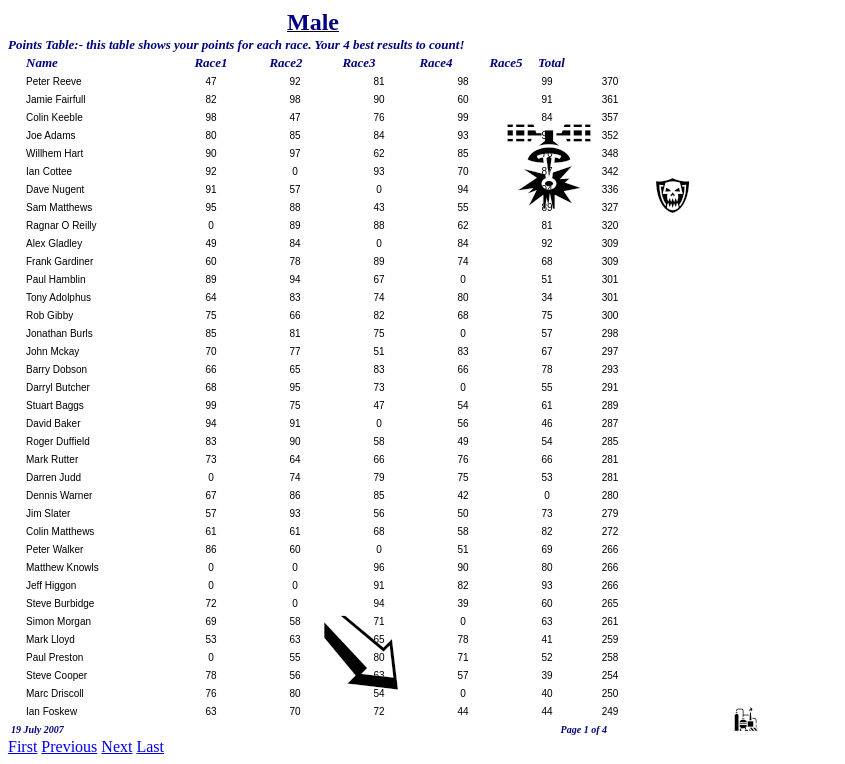  Describe the element at coordinates (361, 653) in the screenshot. I see `move object to bottom-right corner` at that location.